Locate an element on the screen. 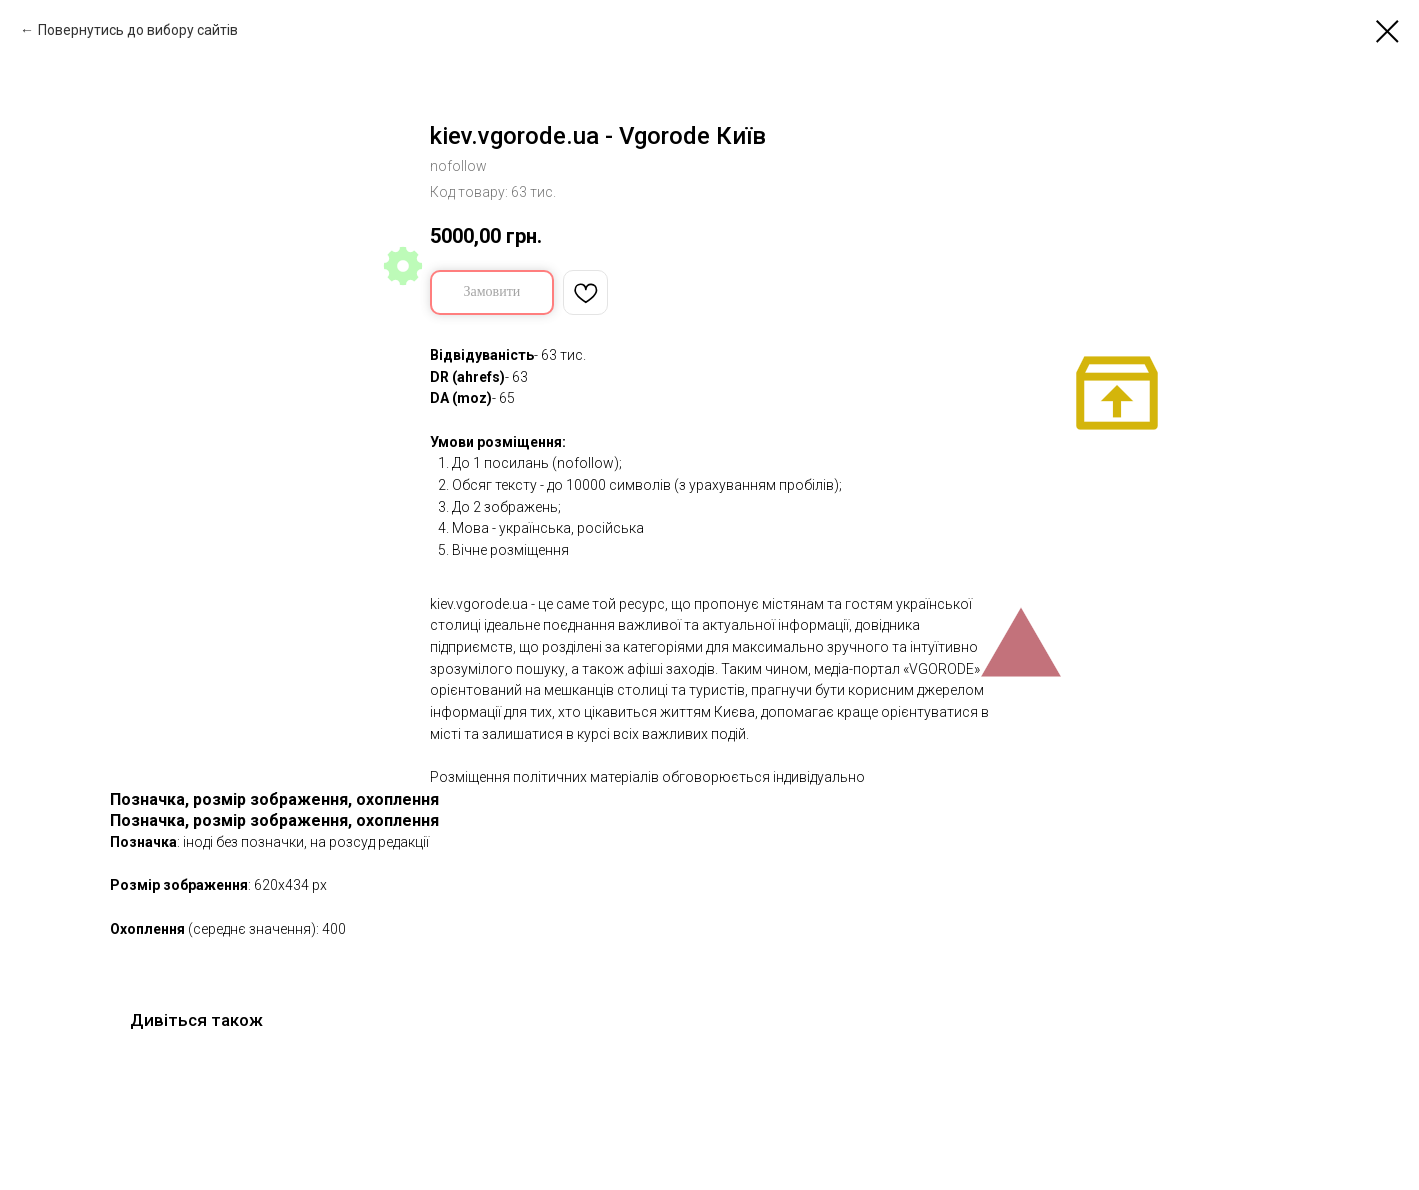 The image size is (1419, 1190). access settings or preferences is located at coordinates (403, 266).